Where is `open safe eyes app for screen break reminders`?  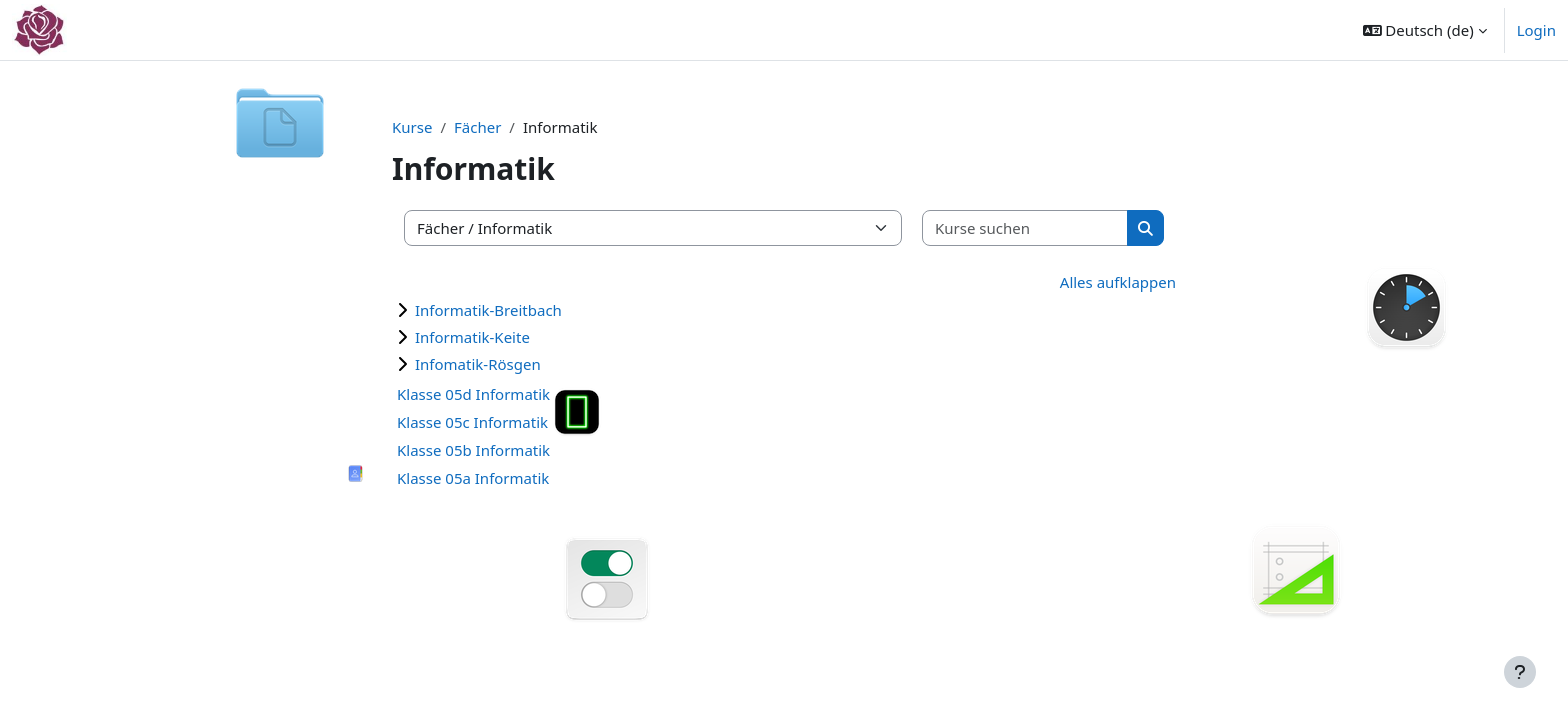 open safe eyes app for screen break reminders is located at coordinates (1406, 307).